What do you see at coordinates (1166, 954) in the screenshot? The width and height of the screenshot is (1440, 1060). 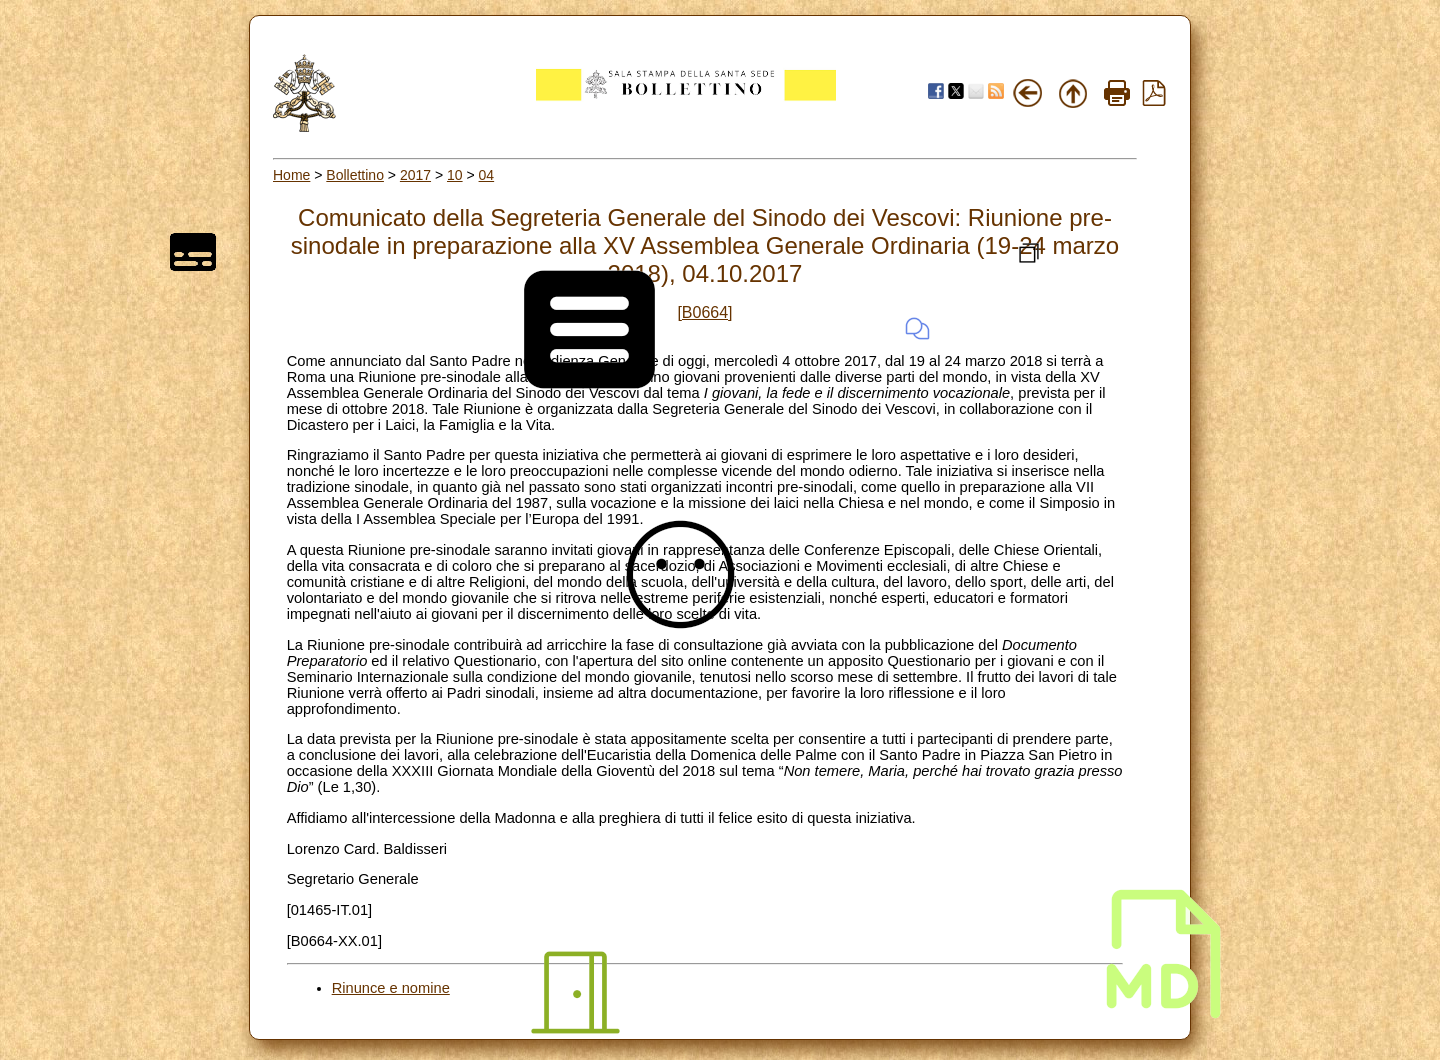 I see `markdown file type indicator` at bounding box center [1166, 954].